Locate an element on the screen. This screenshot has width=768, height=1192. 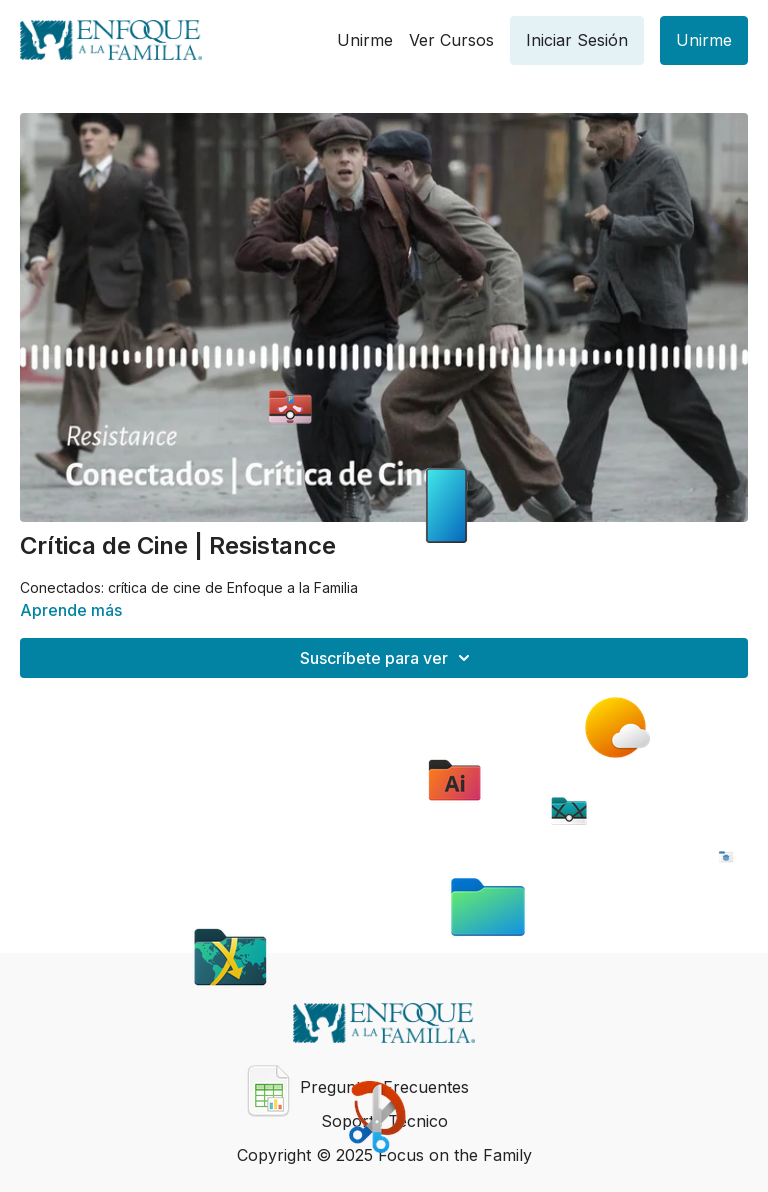
open folder containing Adobe Illustrator files is located at coordinates (454, 781).